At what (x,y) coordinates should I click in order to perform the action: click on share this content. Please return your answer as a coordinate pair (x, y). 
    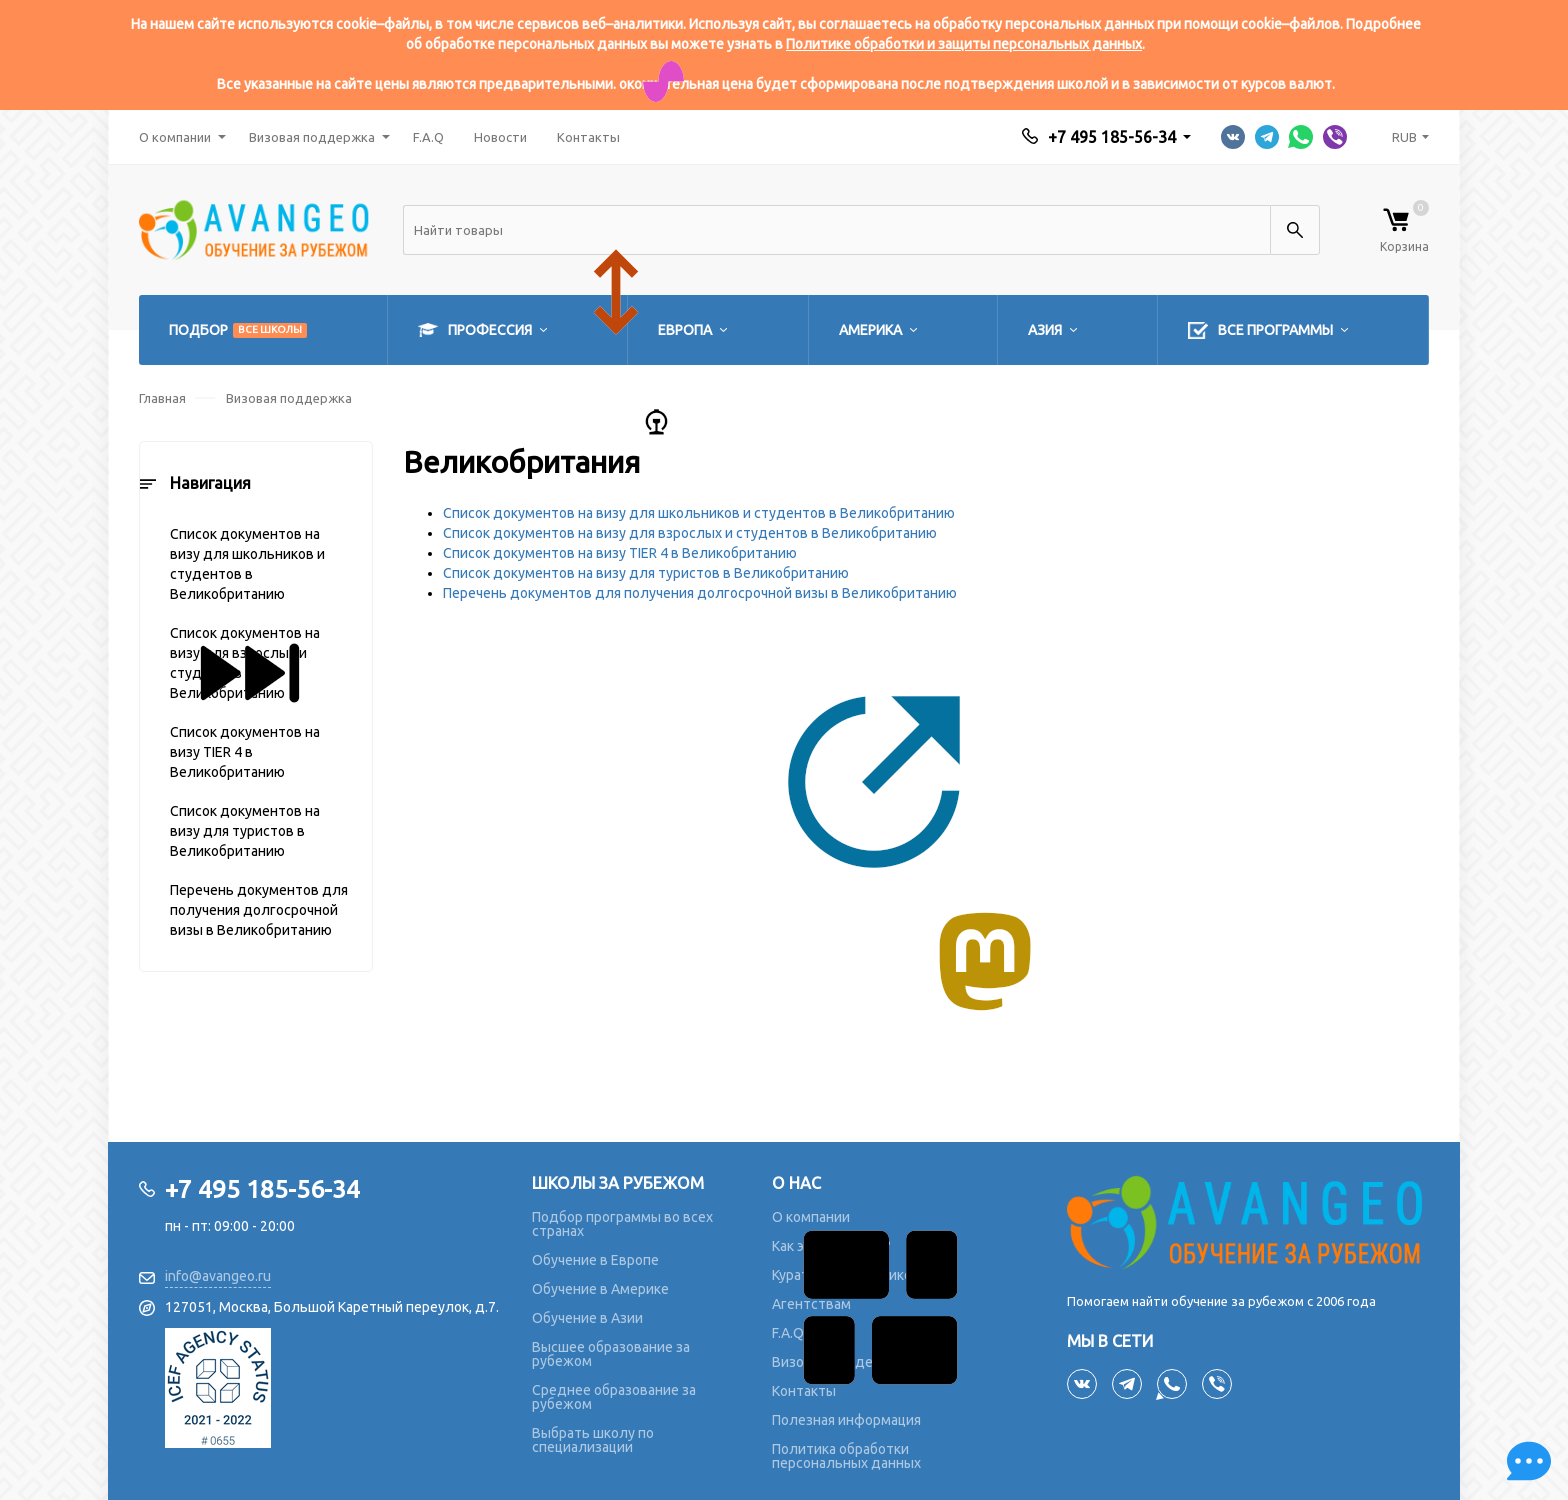
    Looking at the image, I should click on (874, 782).